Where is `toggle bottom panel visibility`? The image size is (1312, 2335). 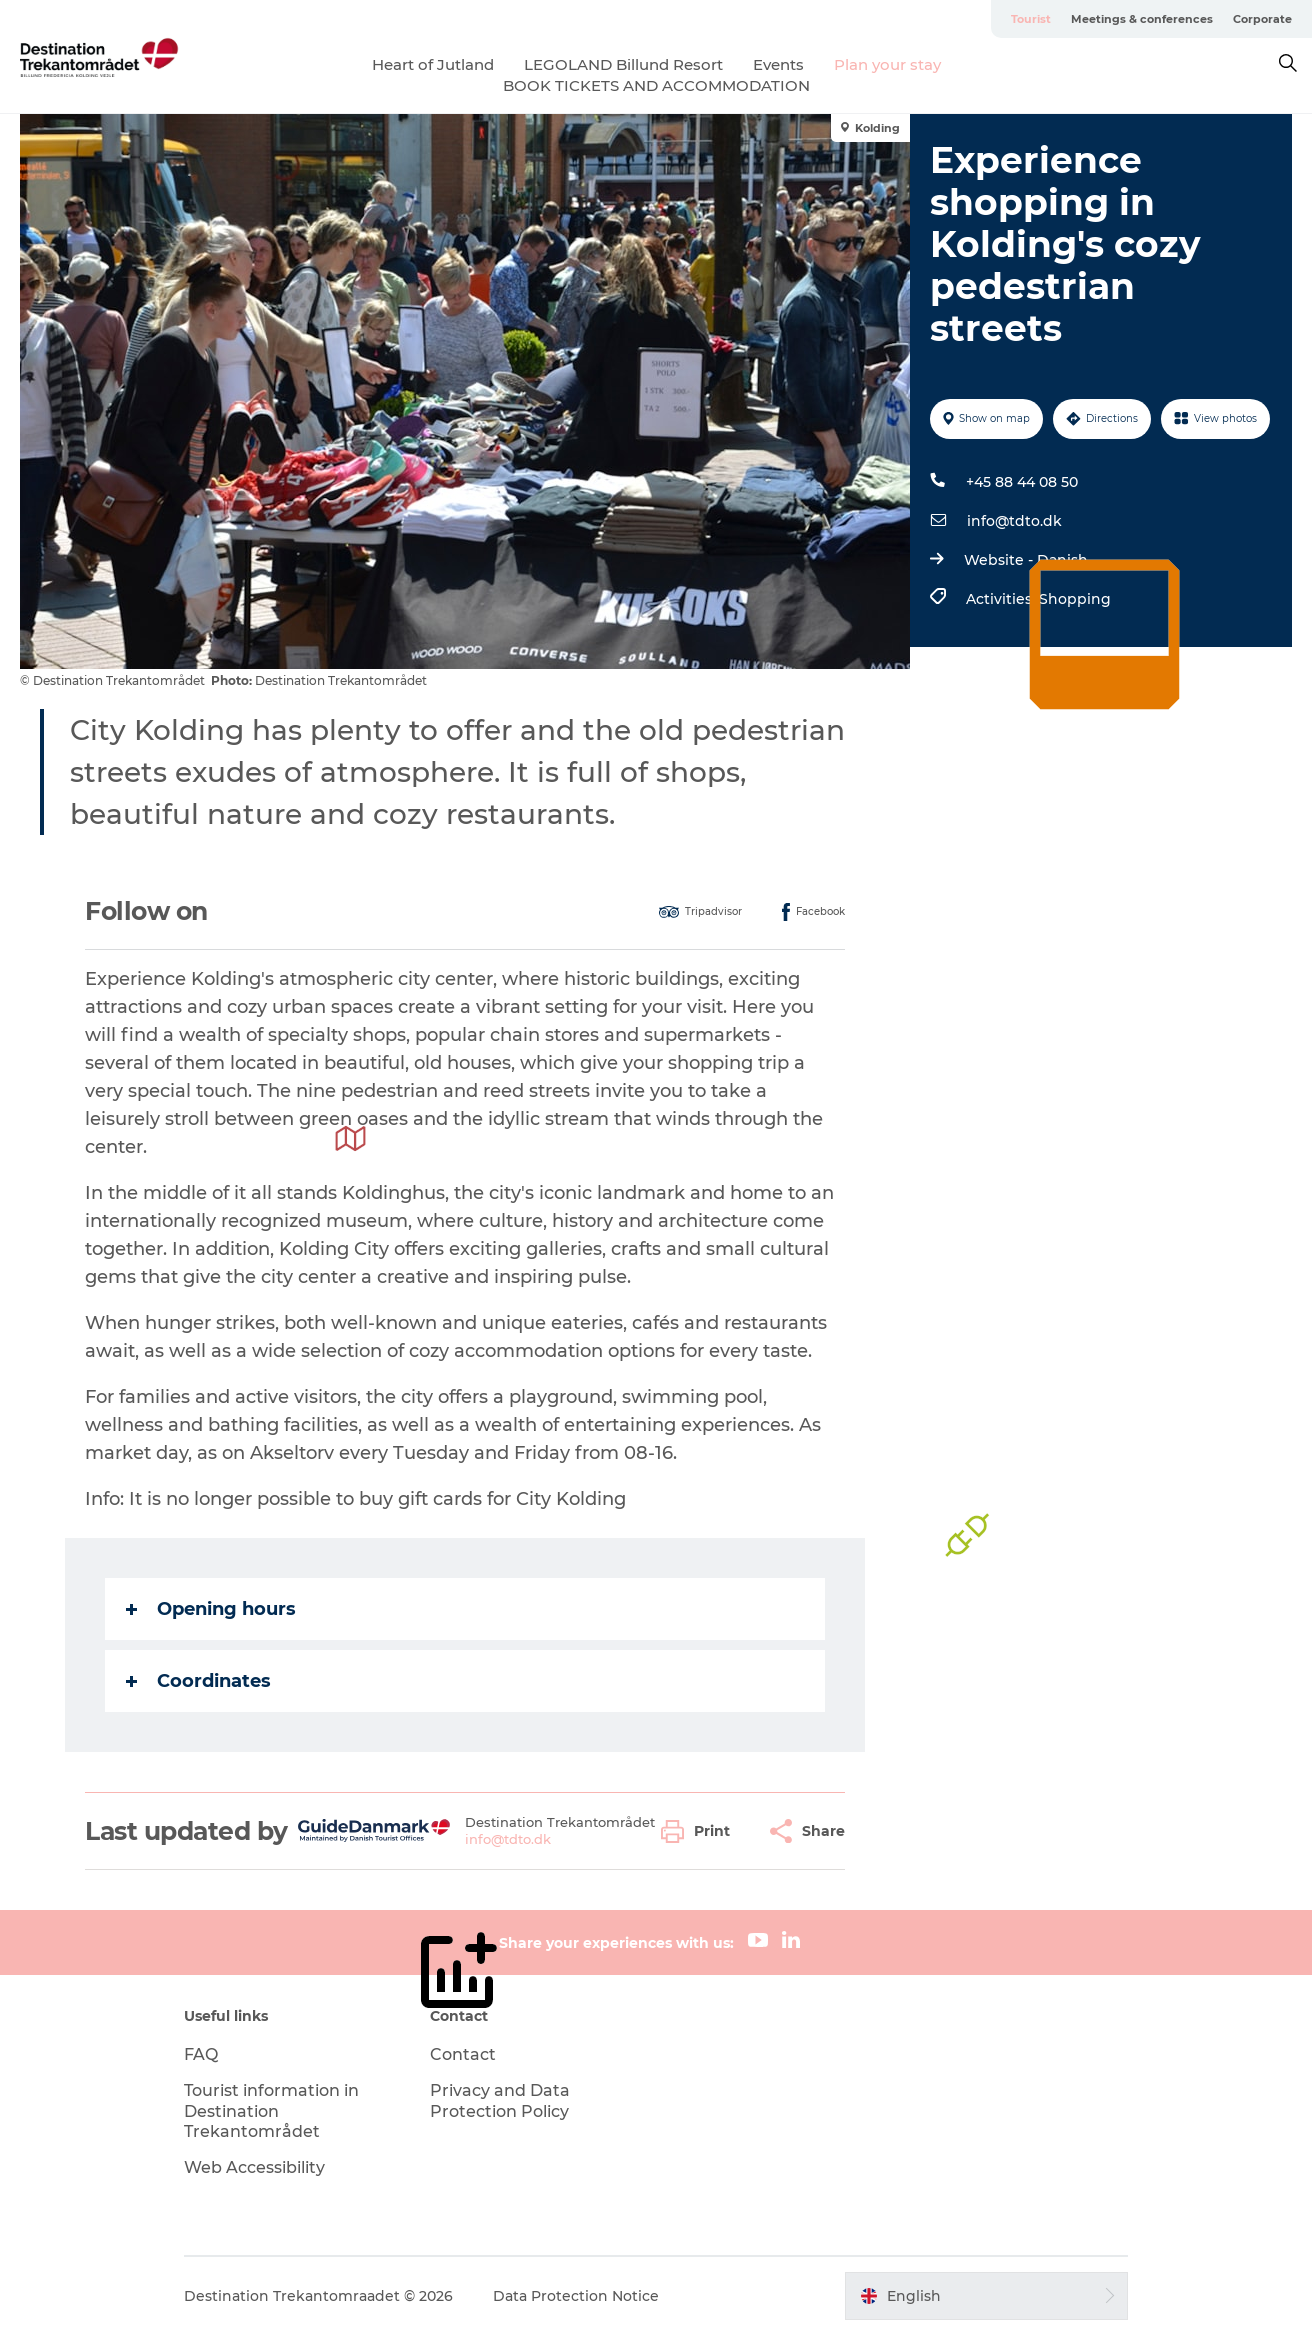 toggle bottom panel visibility is located at coordinates (1104, 634).